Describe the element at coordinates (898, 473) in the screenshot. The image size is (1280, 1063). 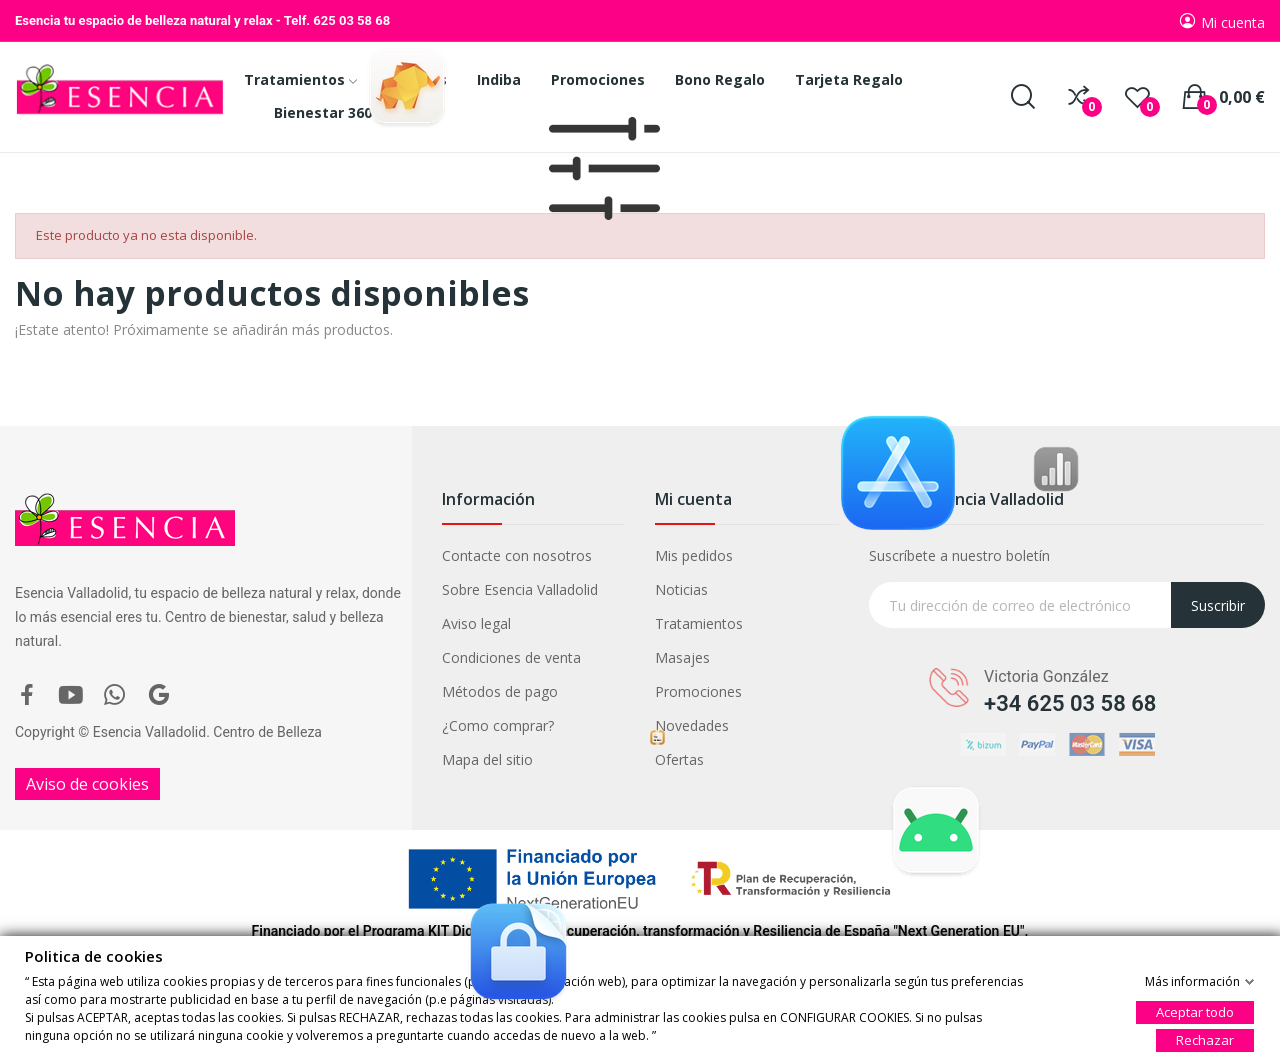
I see `open the app store to browse and download applications` at that location.